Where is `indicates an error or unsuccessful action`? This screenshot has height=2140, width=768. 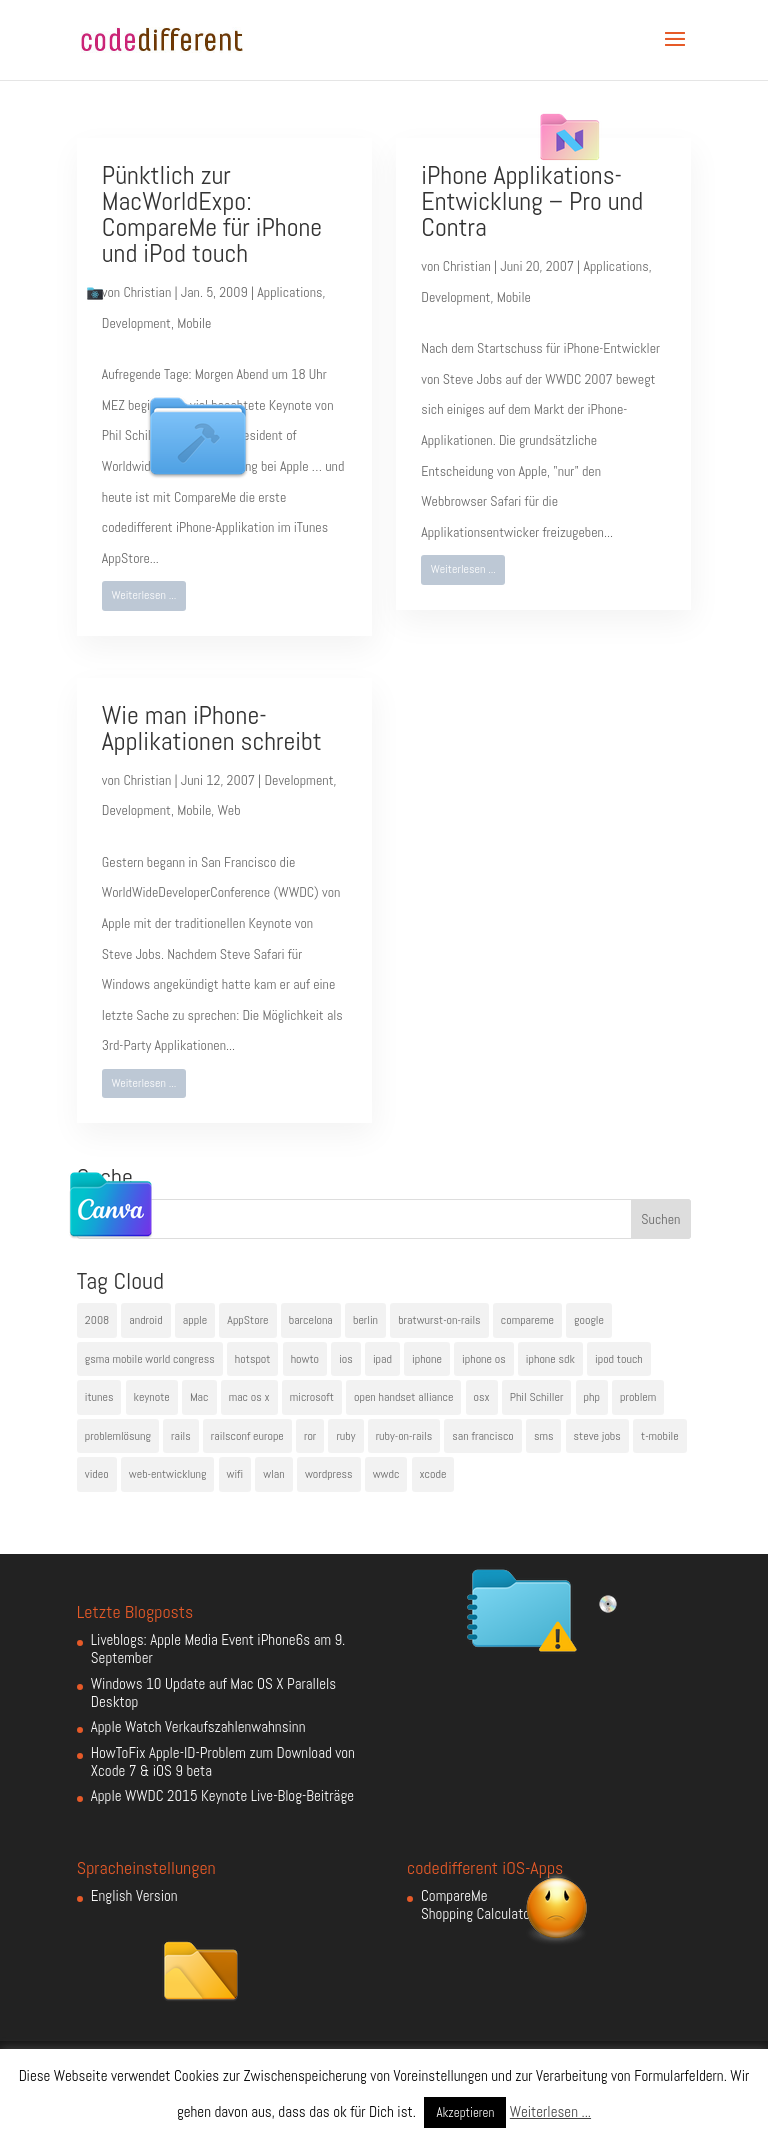 indicates an error or unsuccessful action is located at coordinates (557, 1911).